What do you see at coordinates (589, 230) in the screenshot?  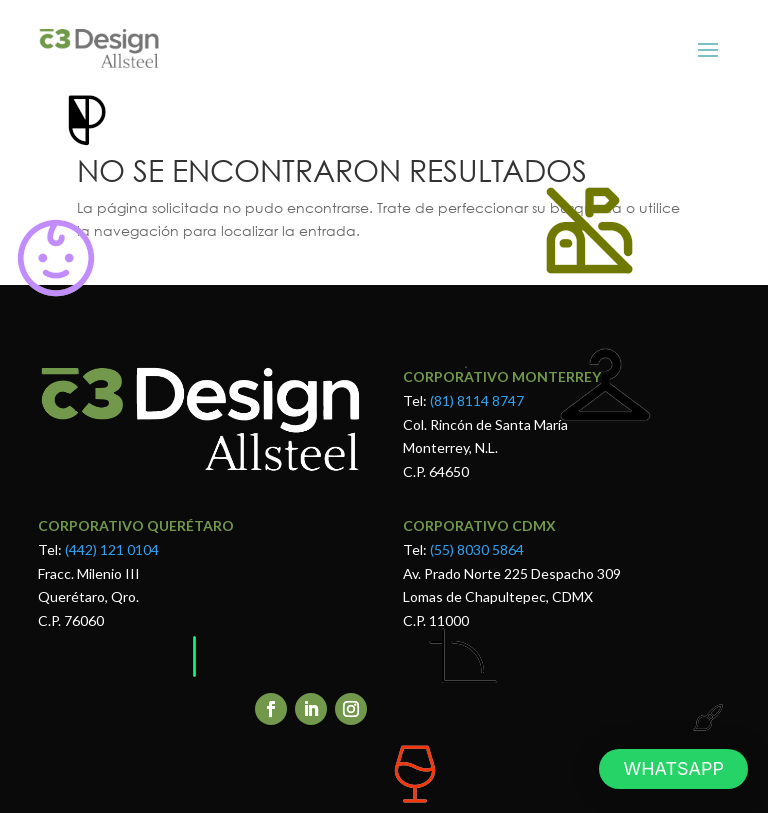 I see `mailbox notifications disabled` at bounding box center [589, 230].